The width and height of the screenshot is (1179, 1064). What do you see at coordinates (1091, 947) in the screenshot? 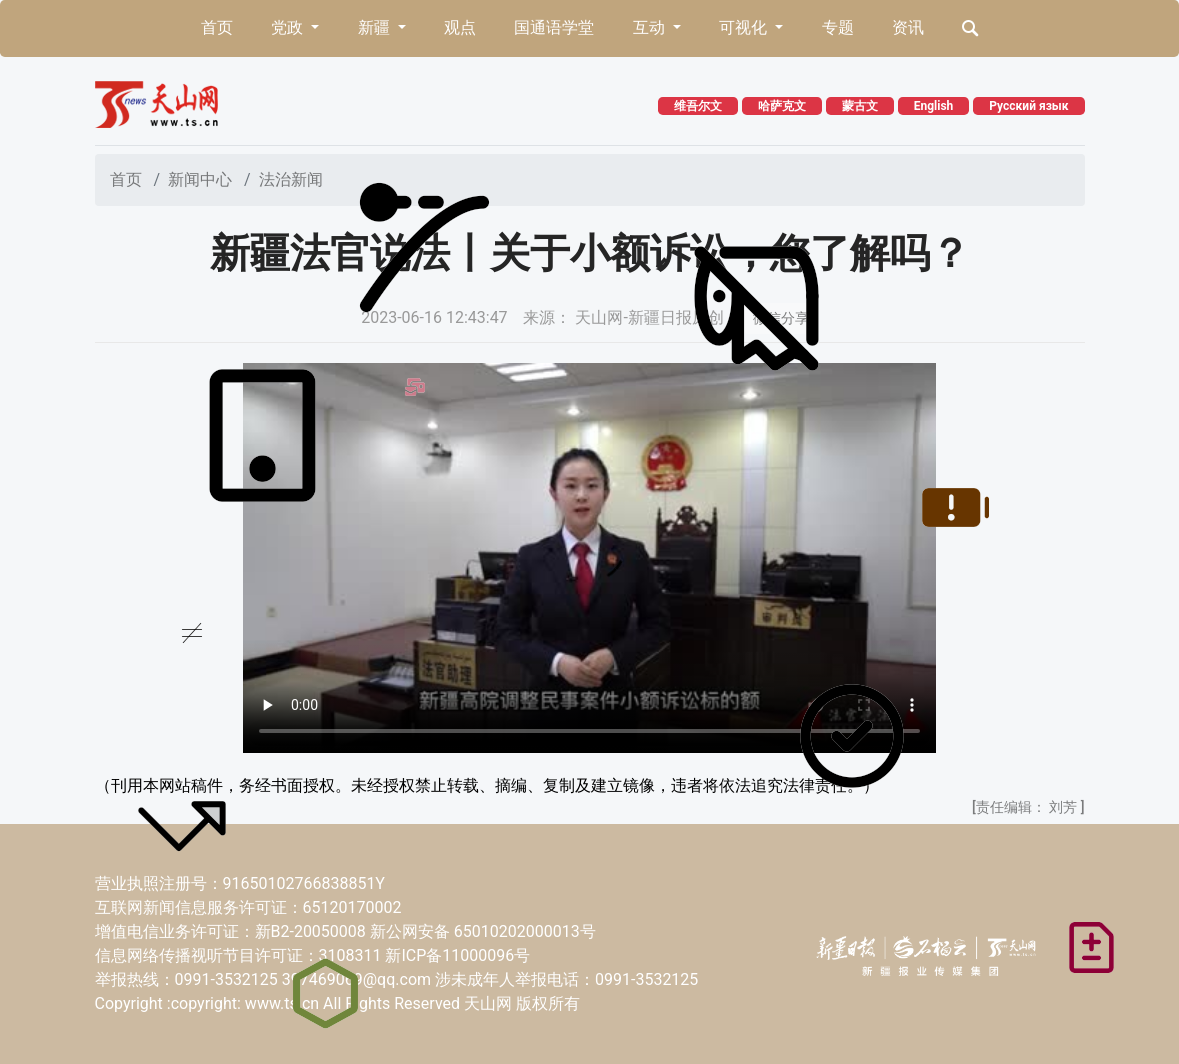
I see `view file differences or changes` at bounding box center [1091, 947].